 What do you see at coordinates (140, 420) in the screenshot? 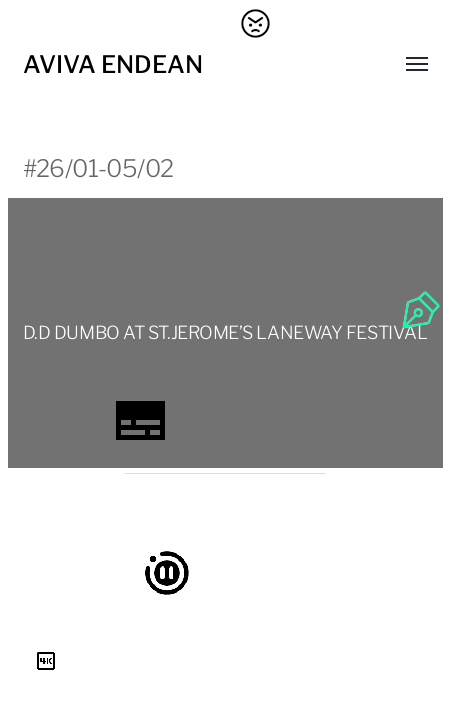
I see `enable subtitles or closed captions` at bounding box center [140, 420].